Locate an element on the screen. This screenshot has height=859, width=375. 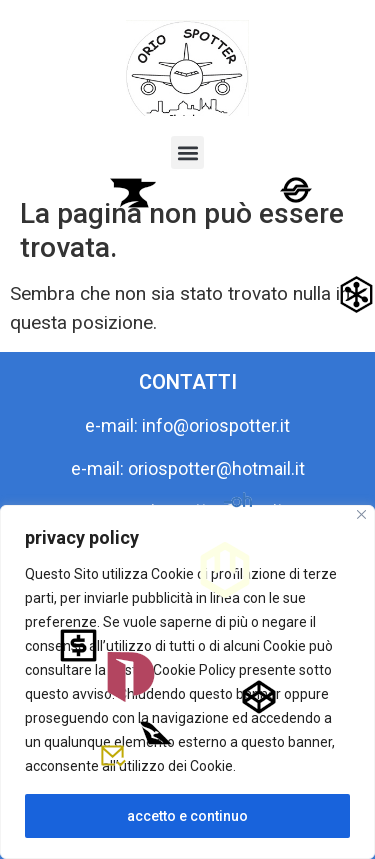
legacy games logo is located at coordinates (356, 294).